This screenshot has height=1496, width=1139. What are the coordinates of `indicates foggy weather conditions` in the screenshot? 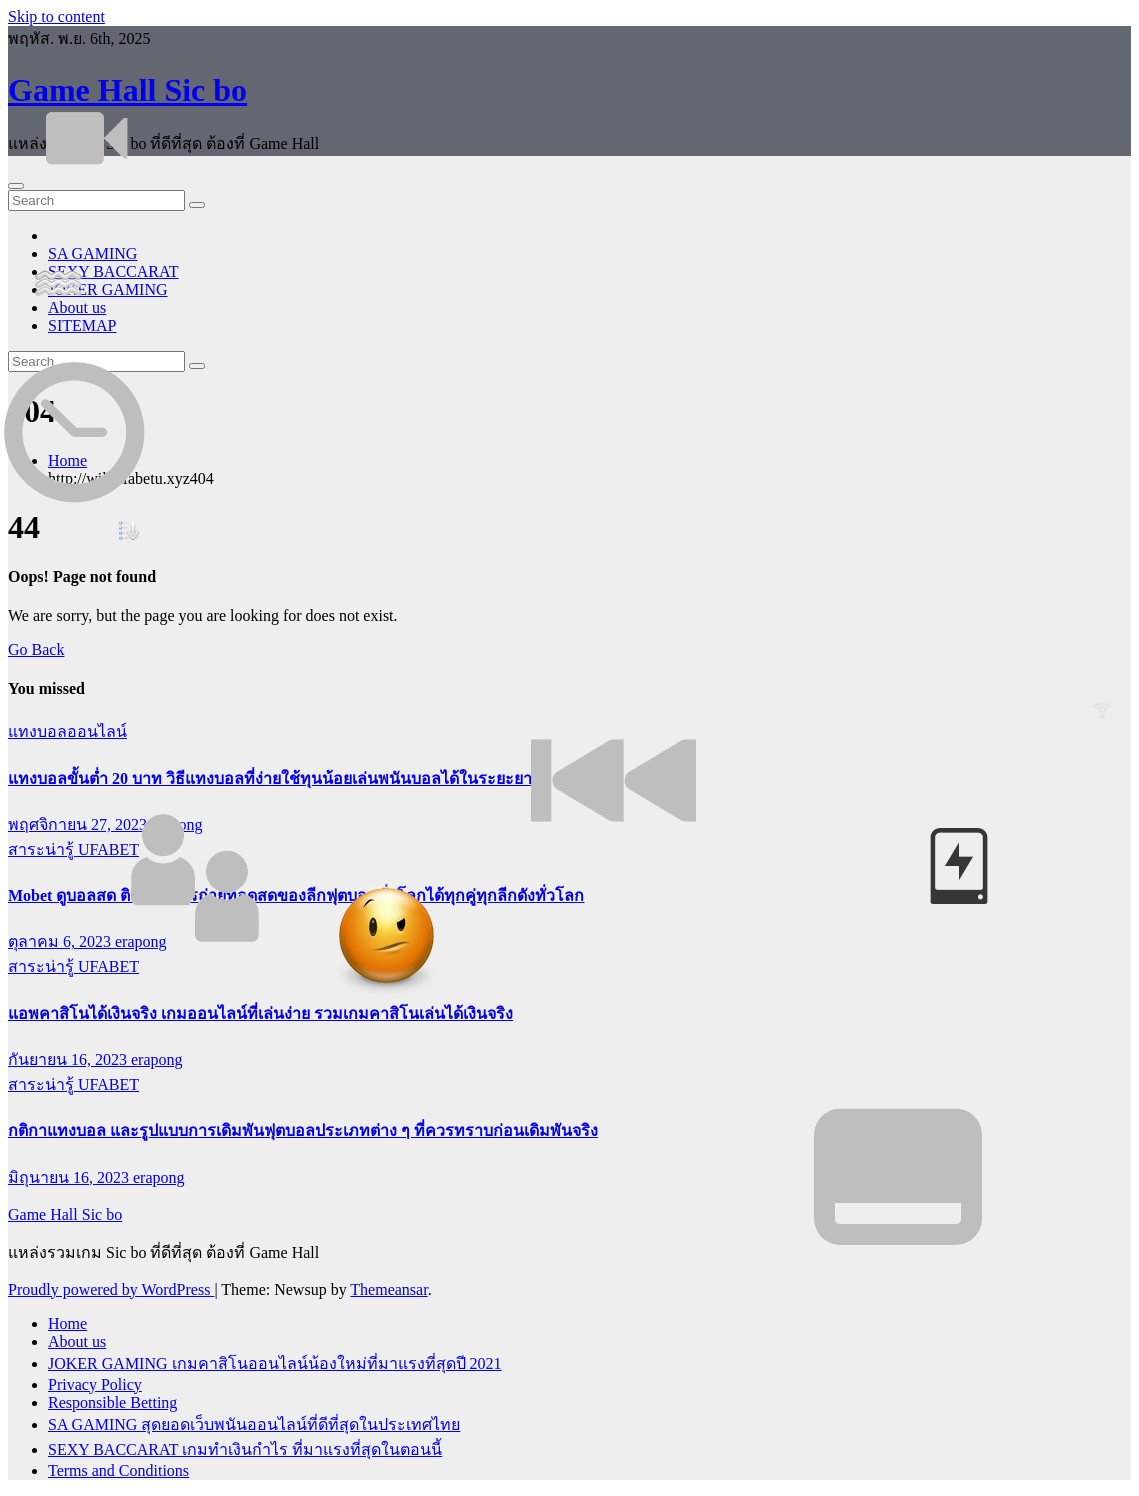 It's located at (59, 282).